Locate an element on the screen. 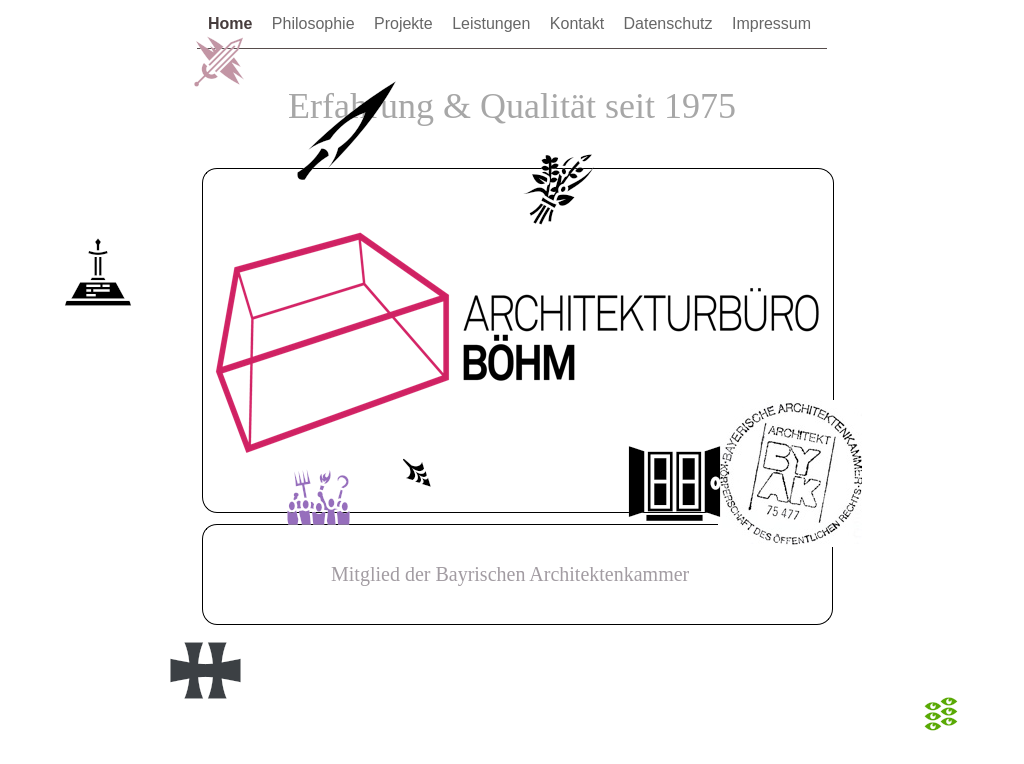 The height and width of the screenshot is (764, 1024). view collected herbs or botanical items is located at coordinates (558, 189).